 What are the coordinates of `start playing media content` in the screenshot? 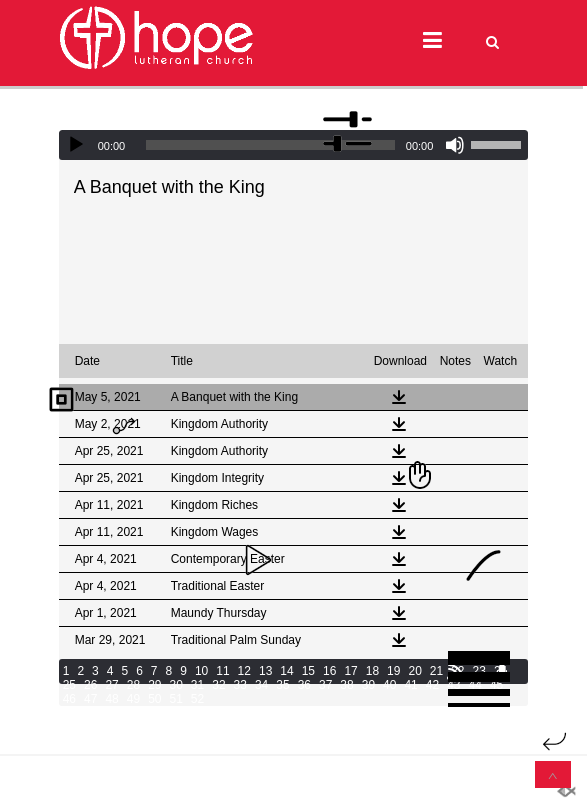 It's located at (255, 560).